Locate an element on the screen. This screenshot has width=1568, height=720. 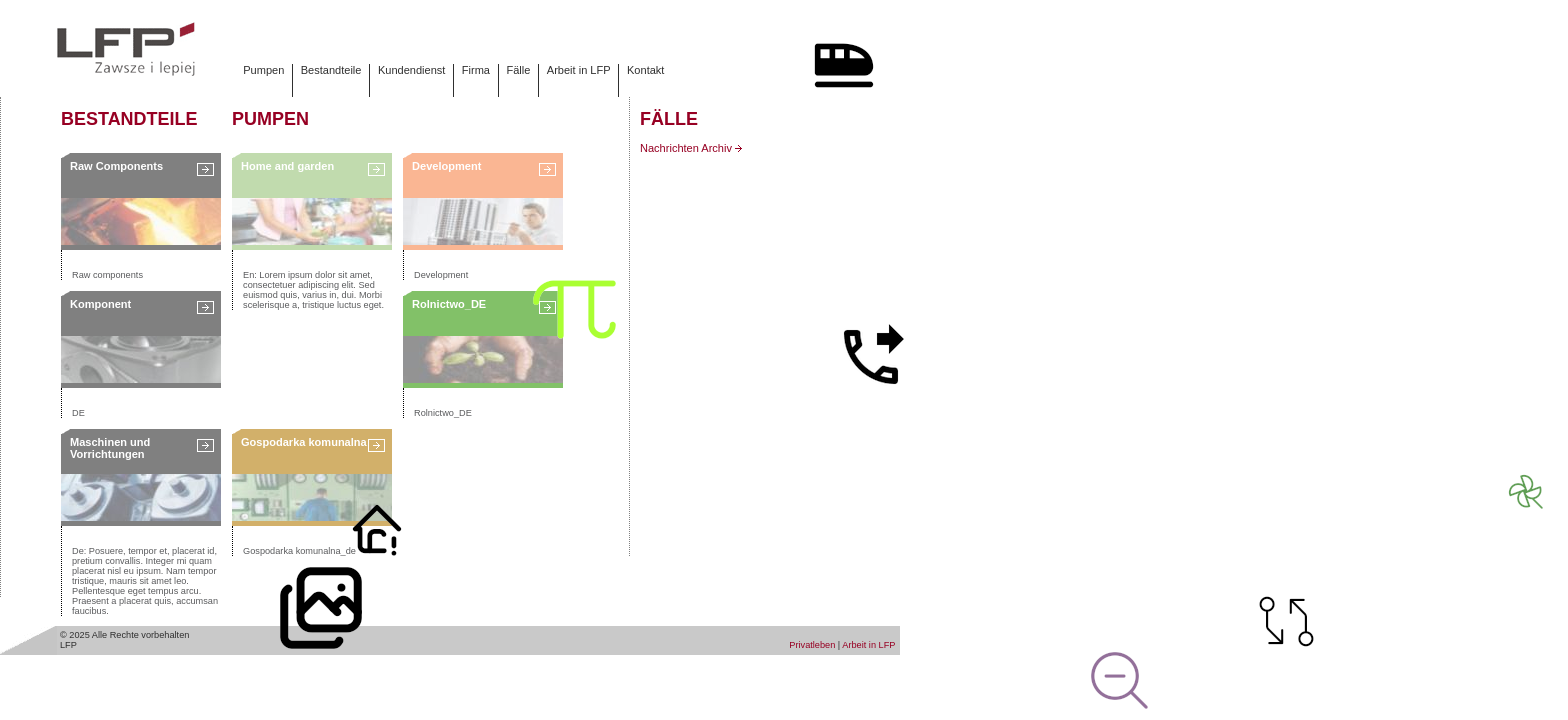
access mathematical constants or formulas is located at coordinates (576, 308).